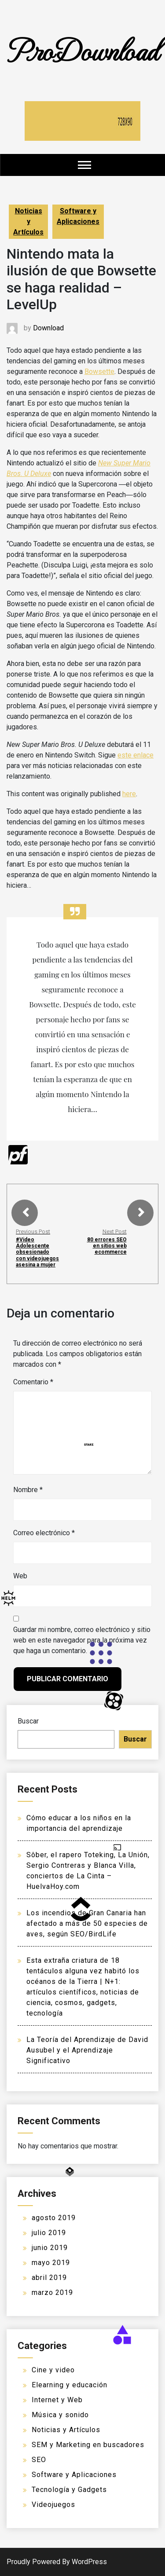 This screenshot has height=2576, width=165. I want to click on open pfSense firewall dashboard, so click(18, 1155).